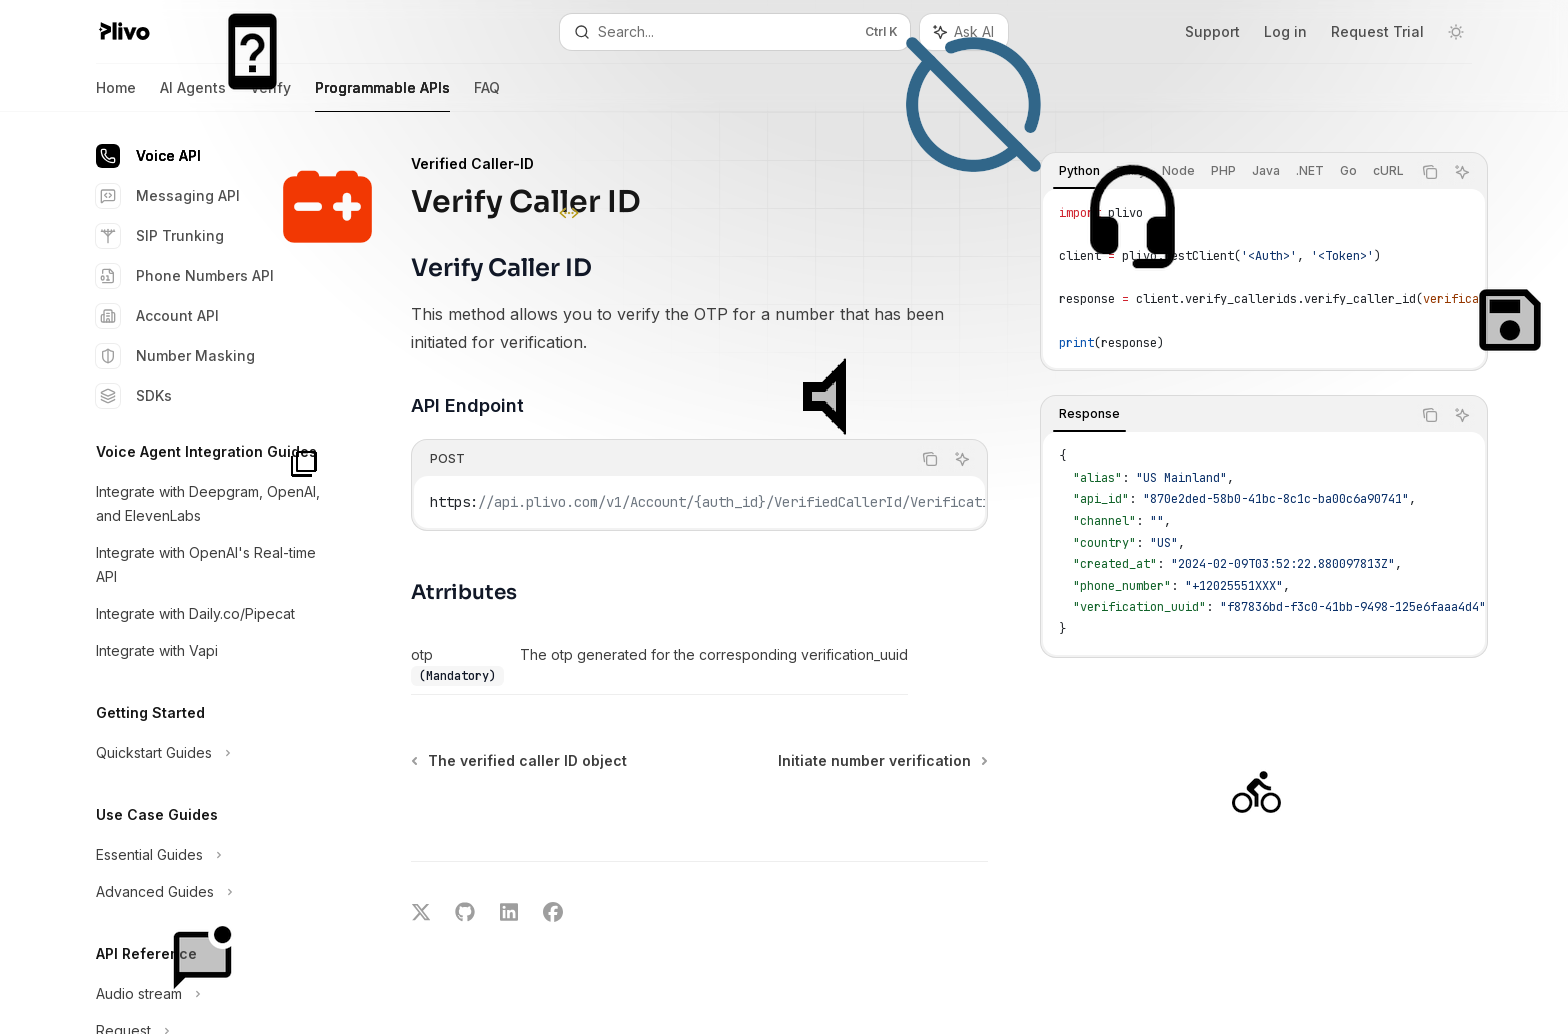  I want to click on indicates a disabled or inactive state, so click(973, 104).